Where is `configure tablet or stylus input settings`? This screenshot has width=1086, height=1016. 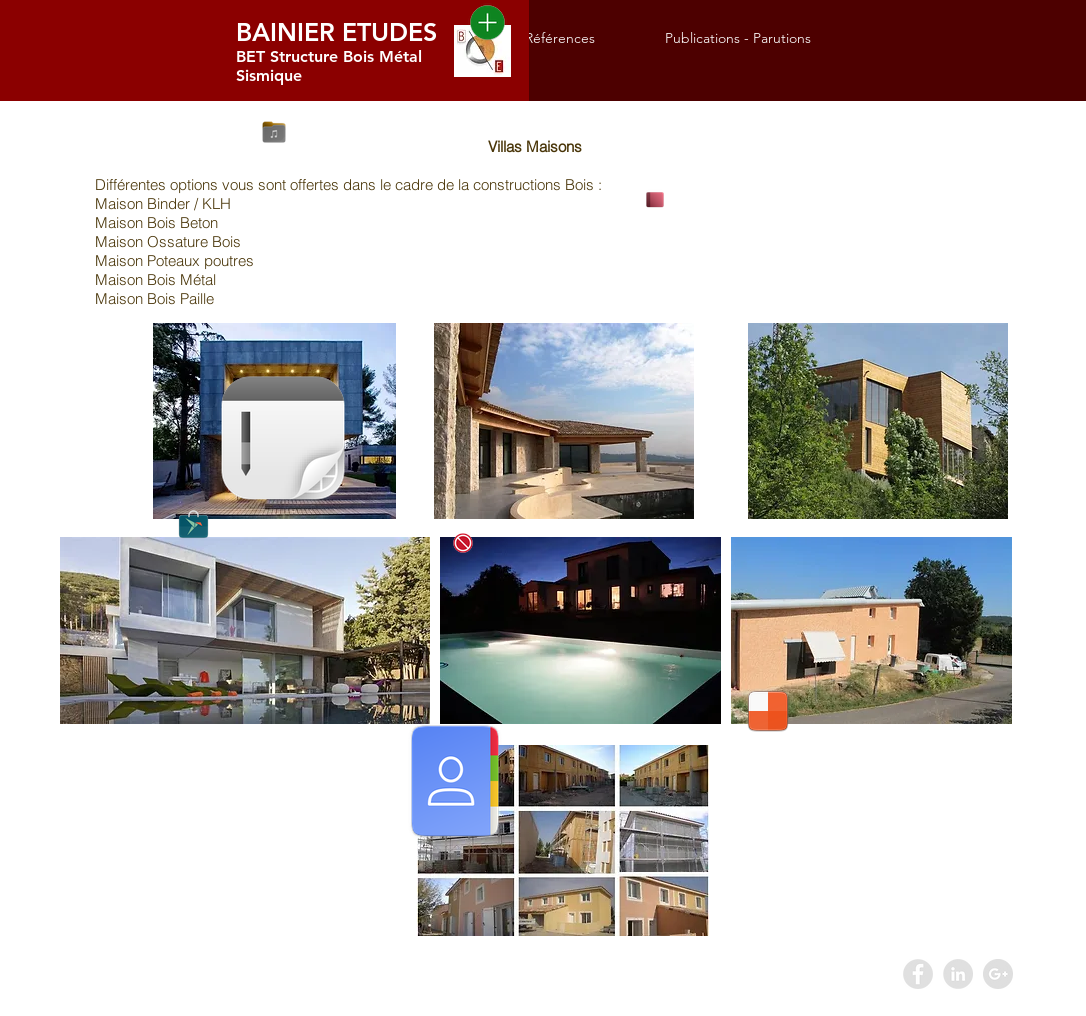 configure tablet or stylus input settings is located at coordinates (283, 438).